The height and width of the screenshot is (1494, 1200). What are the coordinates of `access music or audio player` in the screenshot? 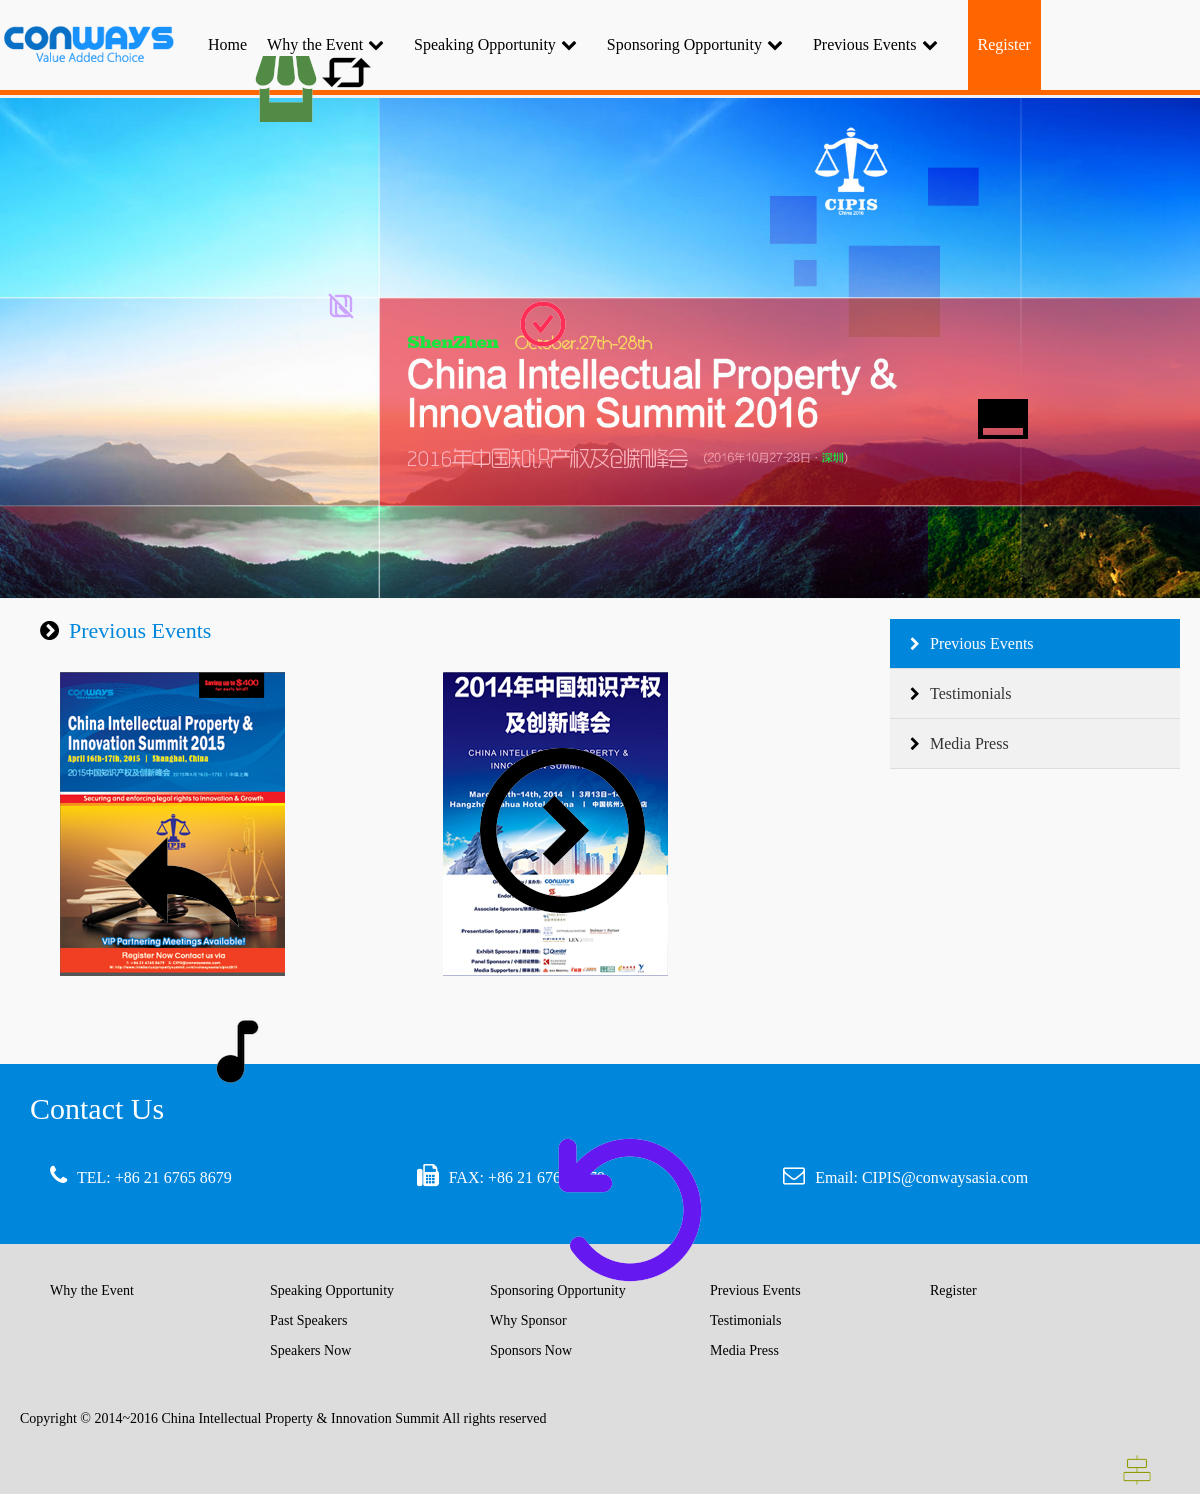 It's located at (237, 1051).